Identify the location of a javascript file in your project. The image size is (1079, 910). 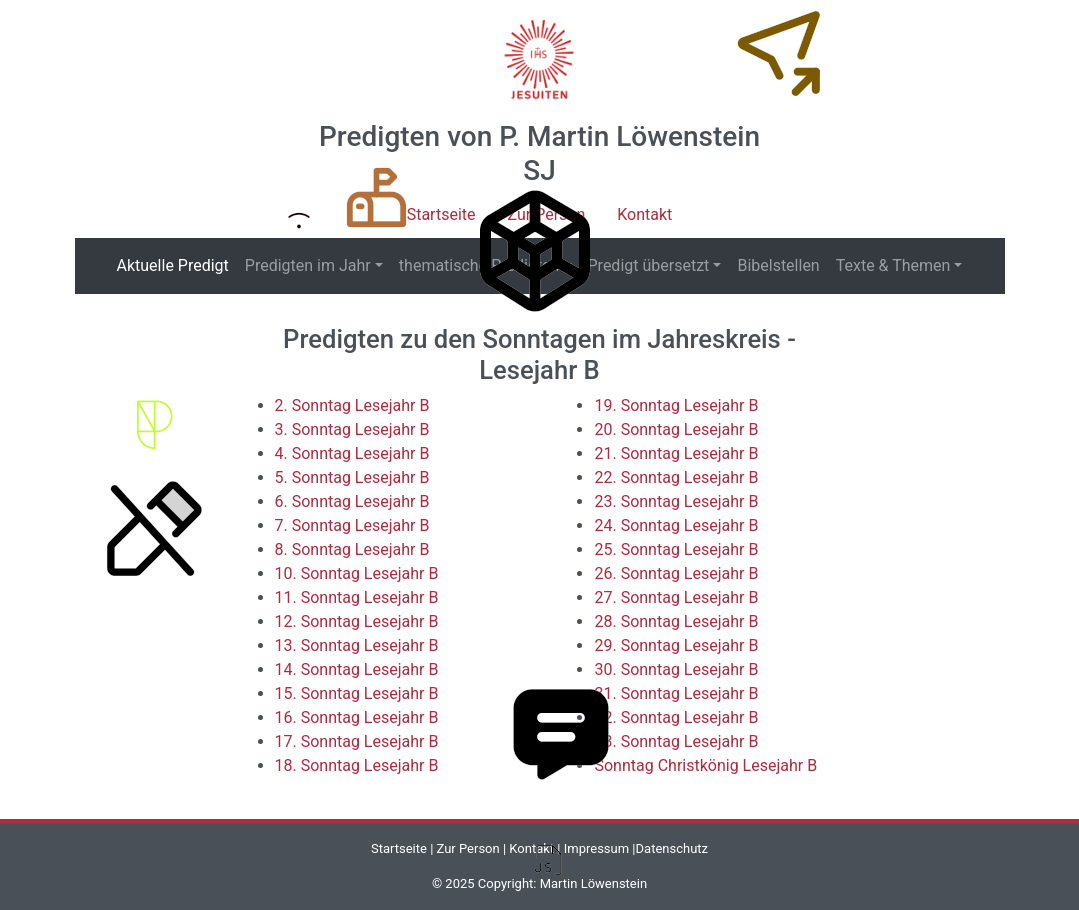
(549, 860).